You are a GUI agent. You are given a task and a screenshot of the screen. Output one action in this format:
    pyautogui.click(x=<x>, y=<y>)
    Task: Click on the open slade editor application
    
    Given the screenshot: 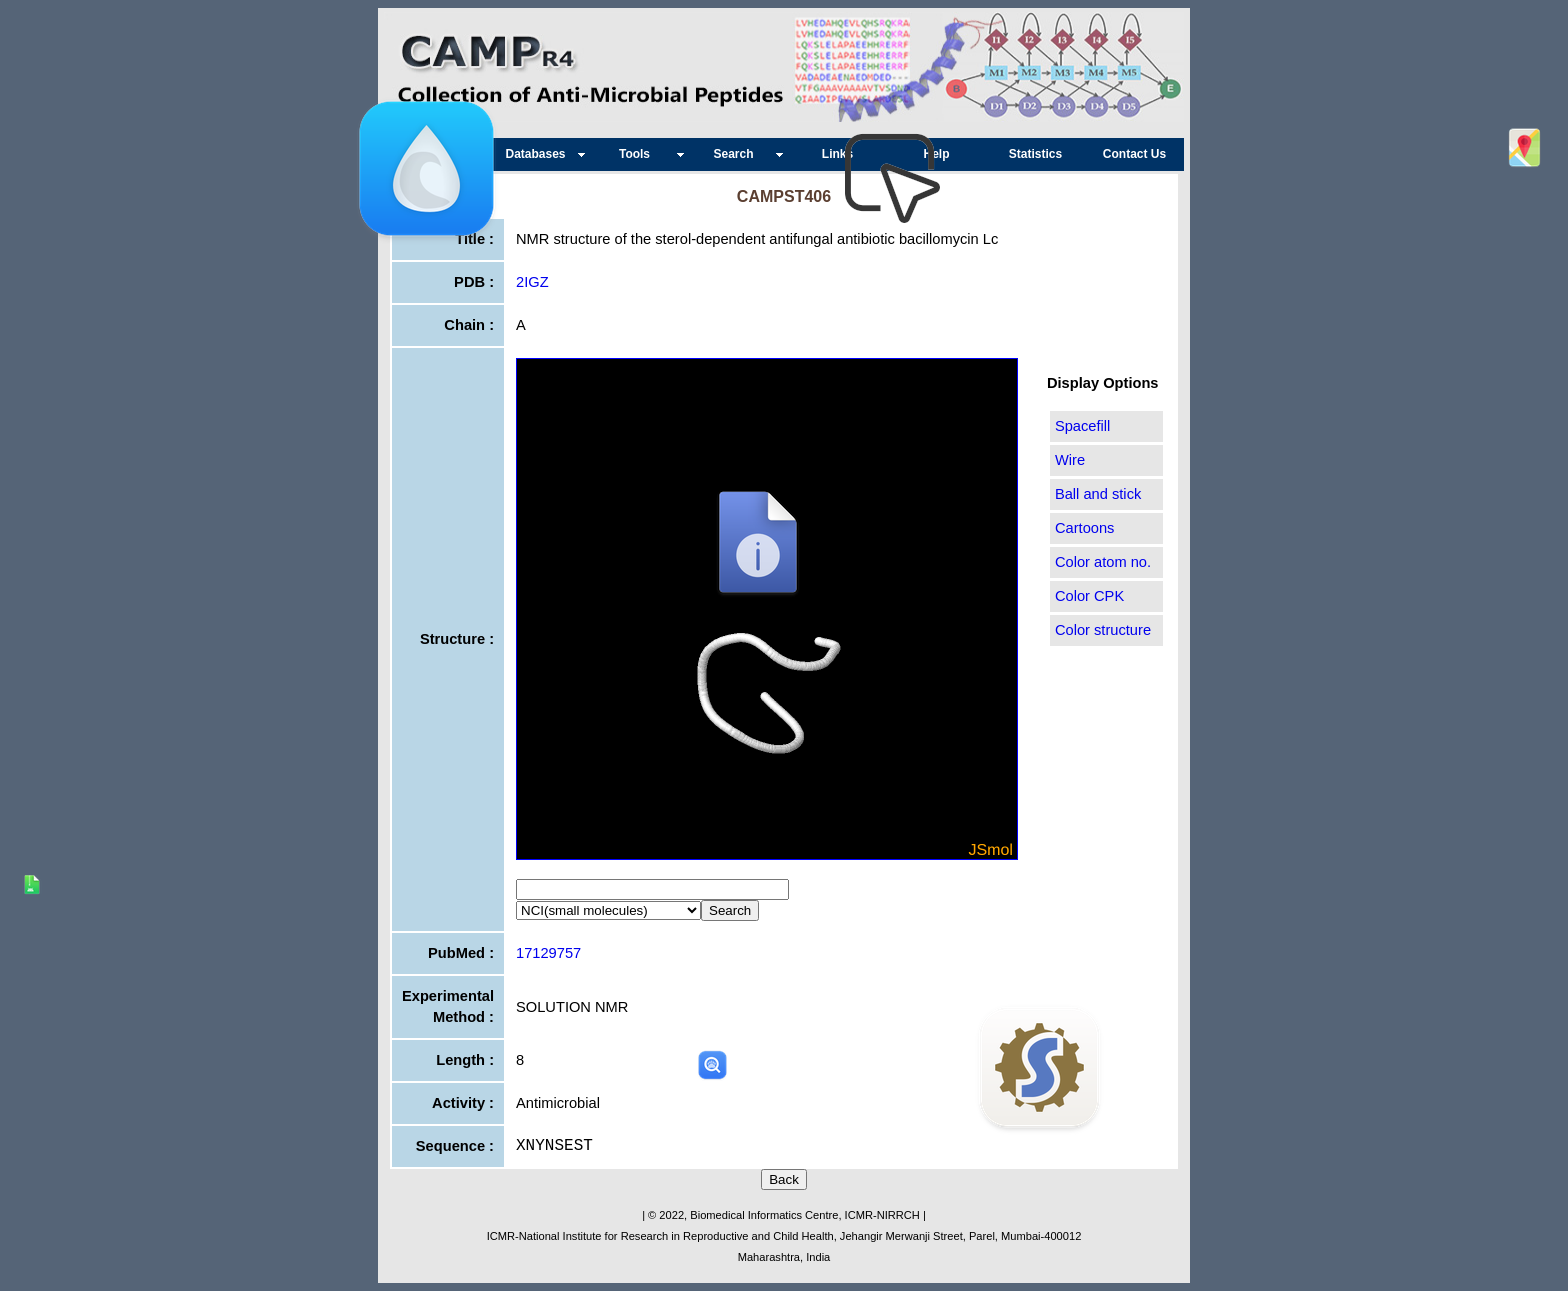 What is the action you would take?
    pyautogui.click(x=1039, y=1067)
    